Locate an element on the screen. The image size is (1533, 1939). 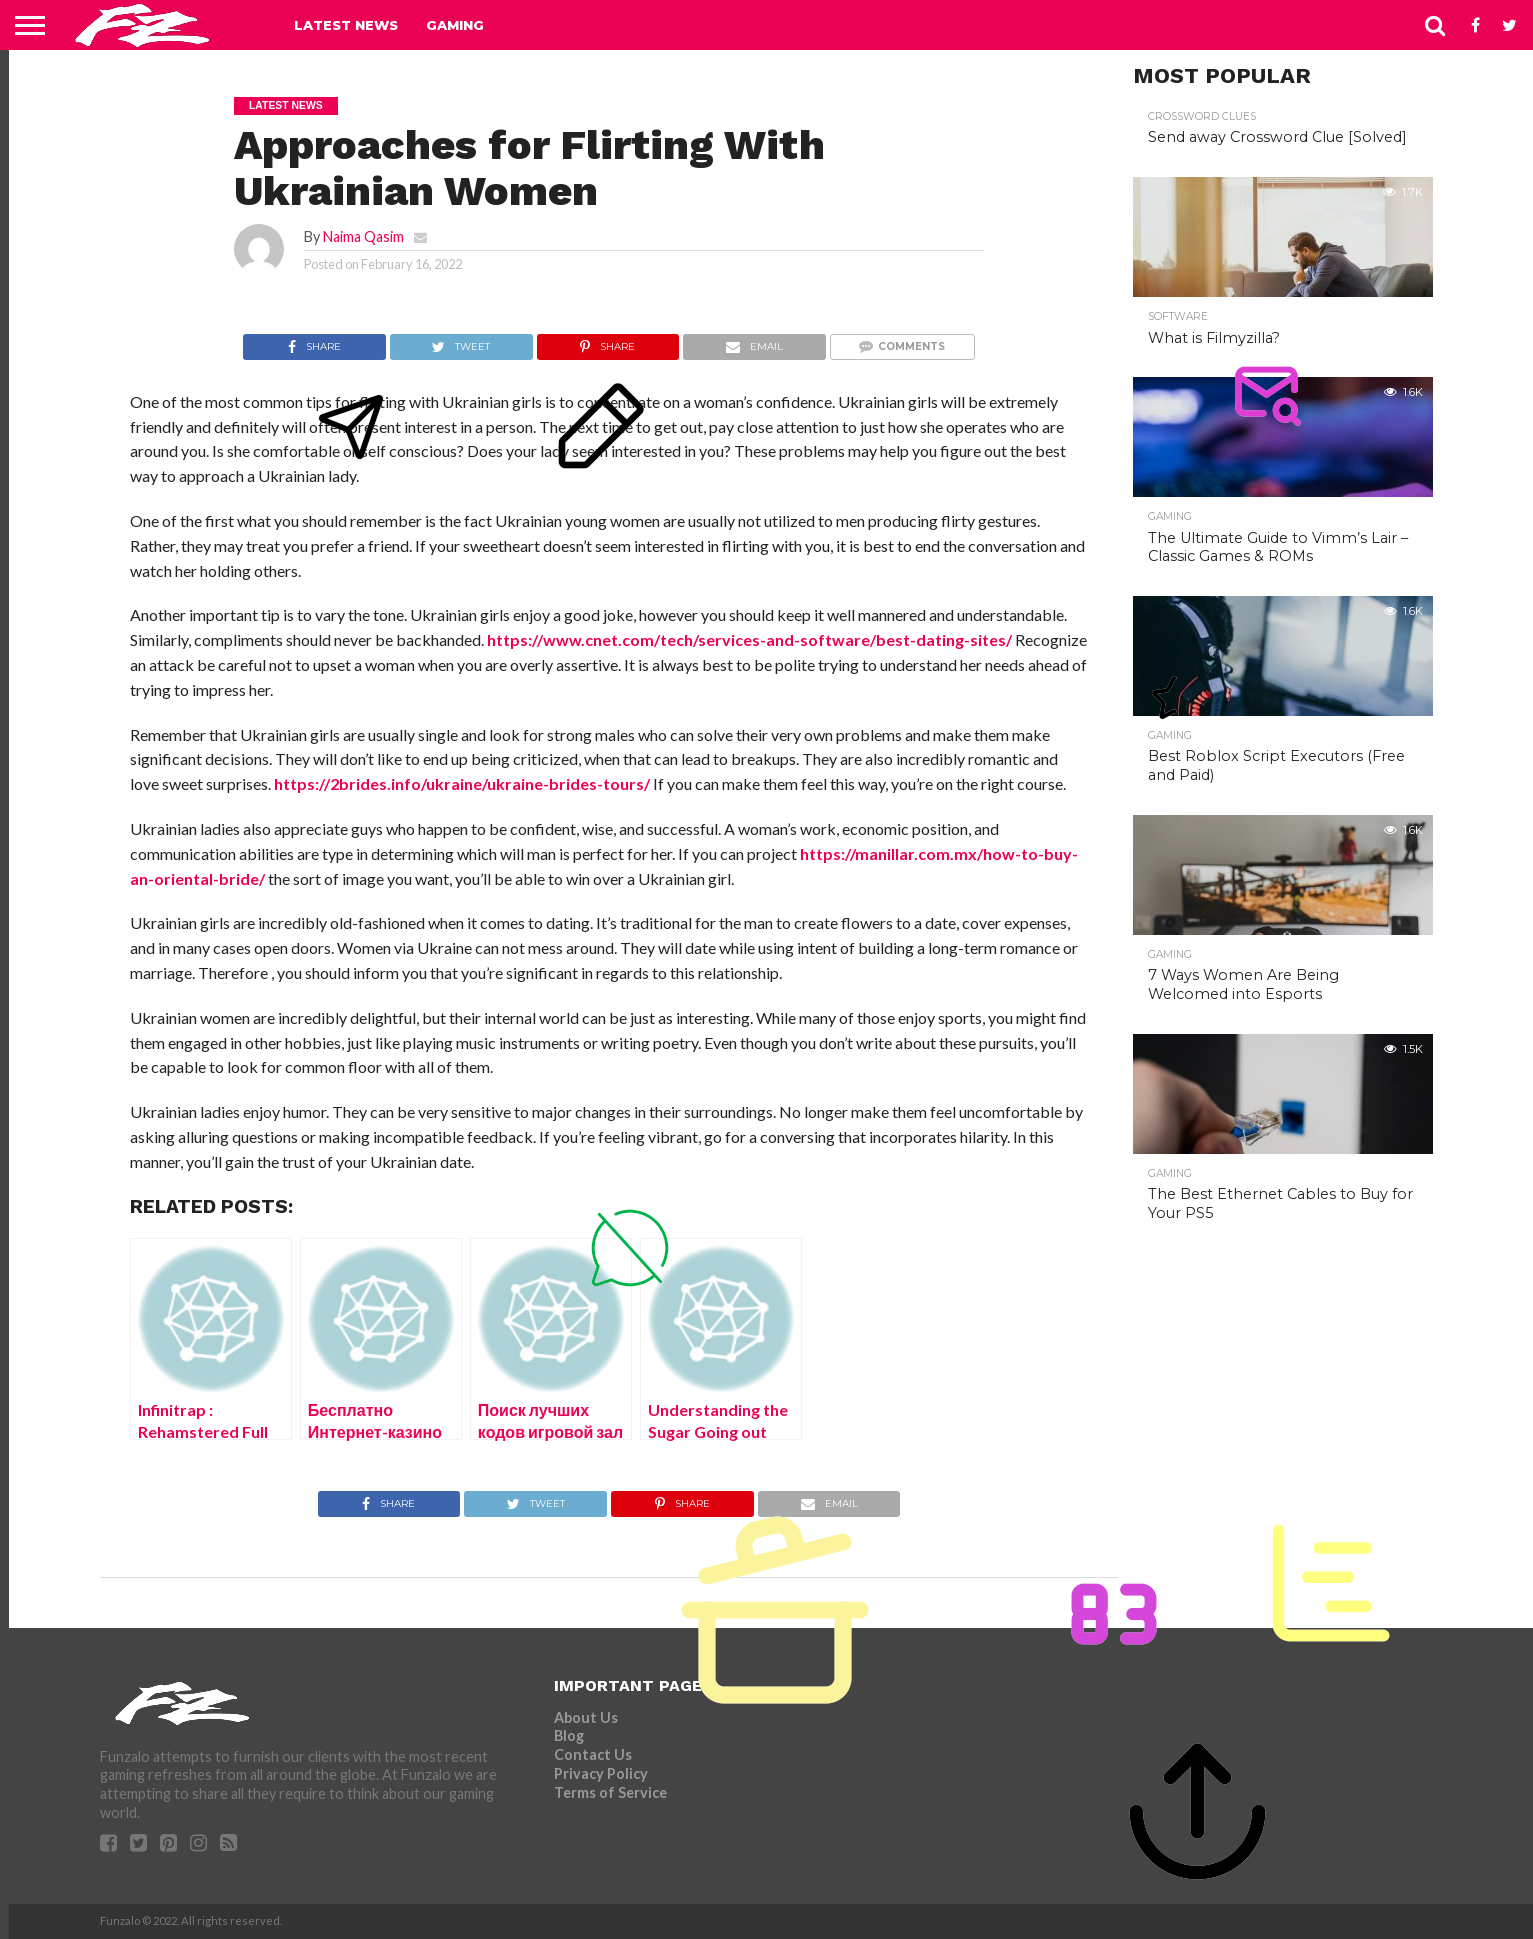
edit content or text is located at coordinates (599, 427).